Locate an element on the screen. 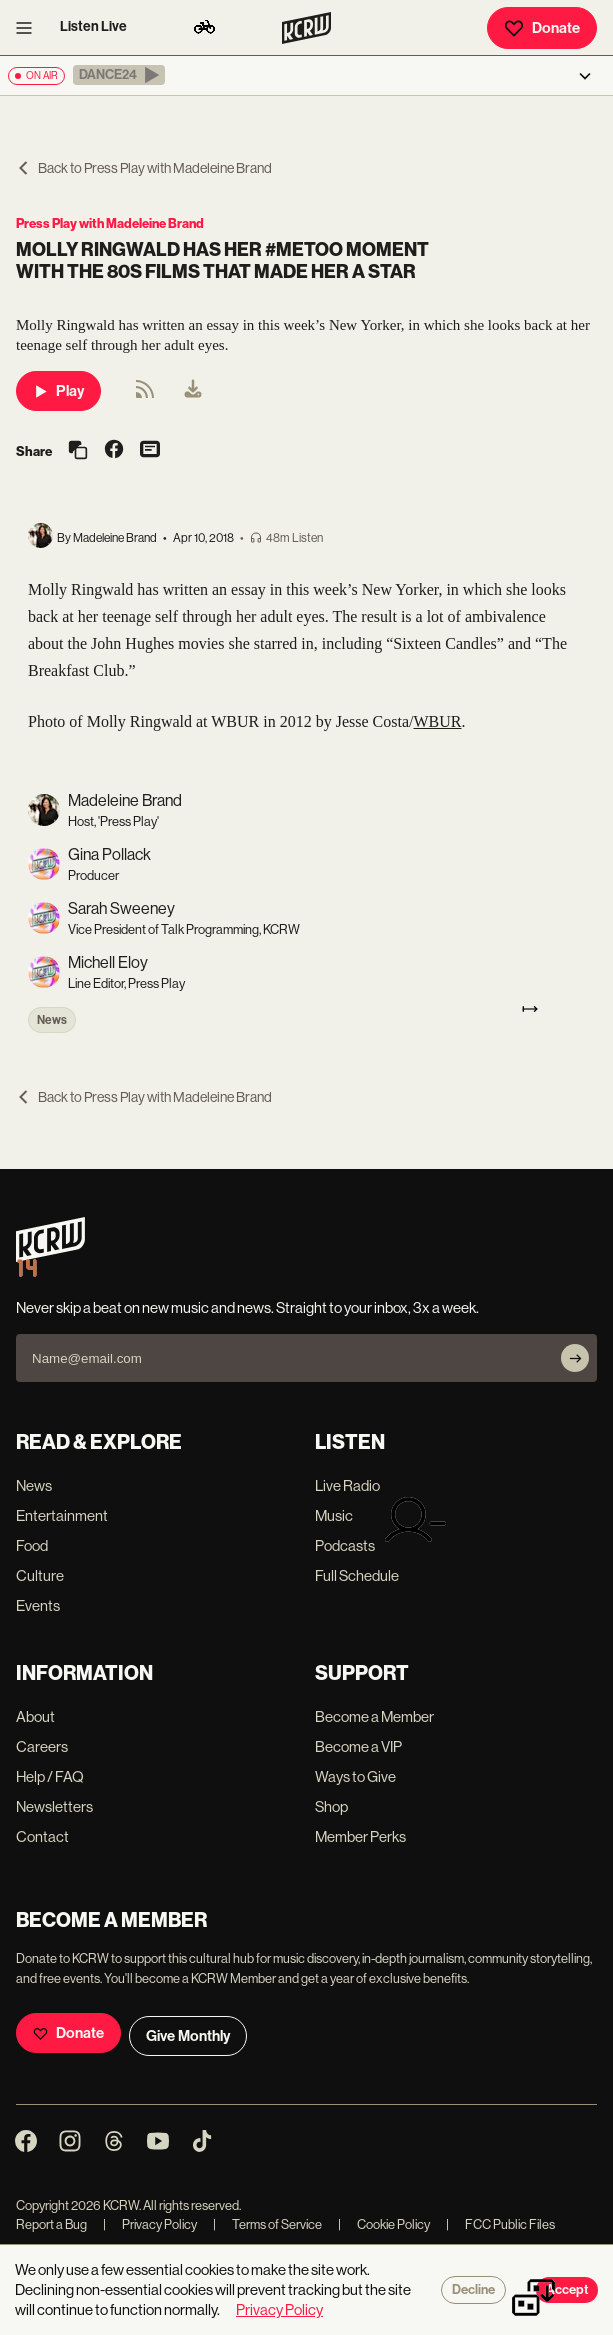 This screenshot has height=2335, width=613. view nearby bike routes or cycling directions is located at coordinates (204, 26).